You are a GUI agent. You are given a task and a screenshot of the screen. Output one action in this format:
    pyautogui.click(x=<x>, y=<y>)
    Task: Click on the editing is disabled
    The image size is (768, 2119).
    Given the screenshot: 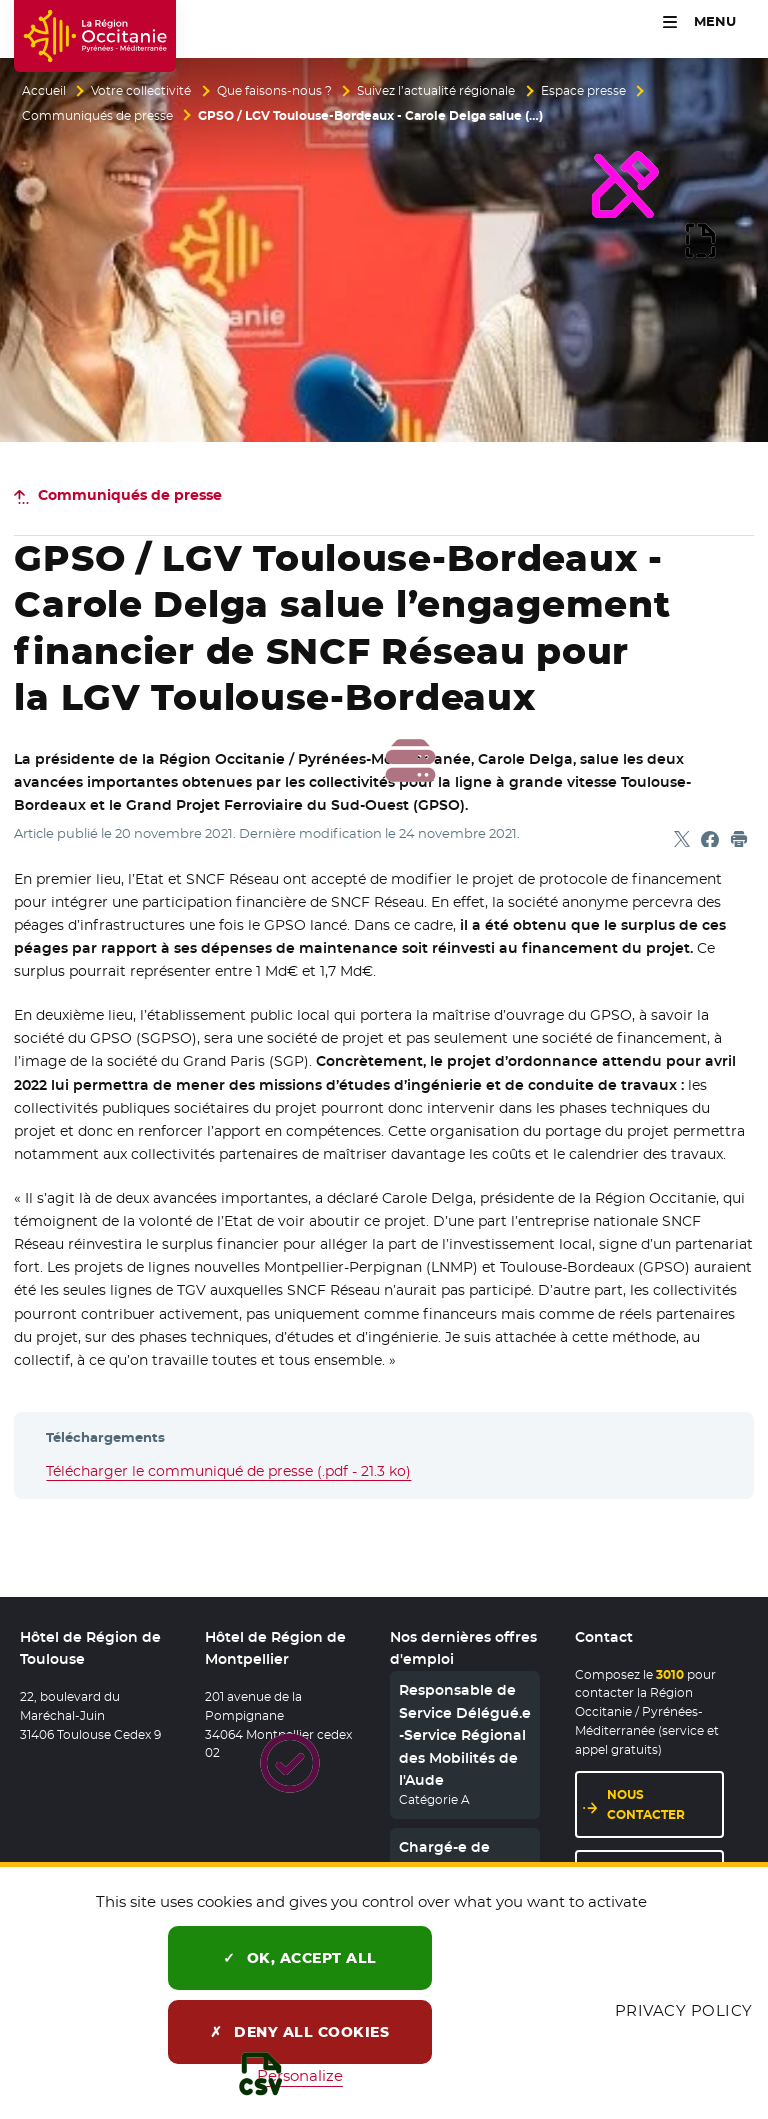 What is the action you would take?
    pyautogui.click(x=624, y=186)
    